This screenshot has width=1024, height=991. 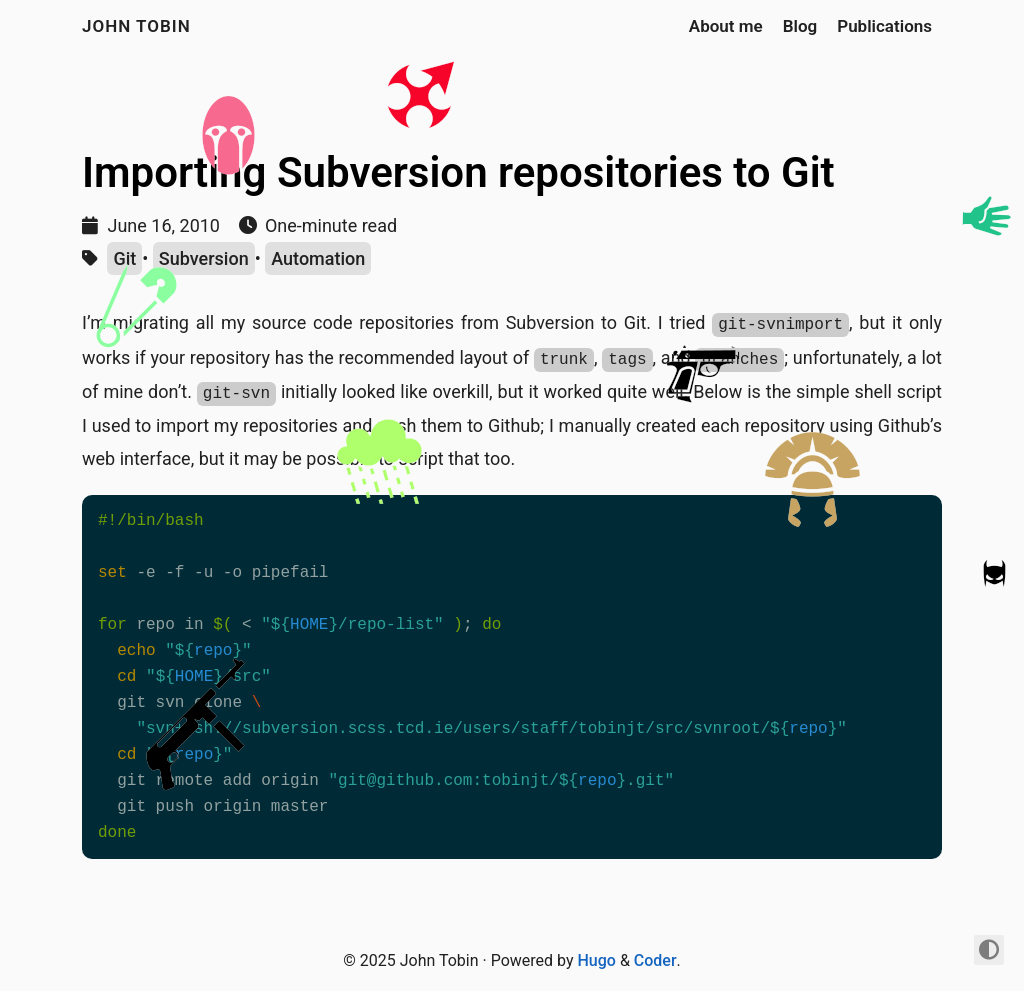 What do you see at coordinates (812, 479) in the screenshot?
I see `select roman or ancient warrior character class` at bounding box center [812, 479].